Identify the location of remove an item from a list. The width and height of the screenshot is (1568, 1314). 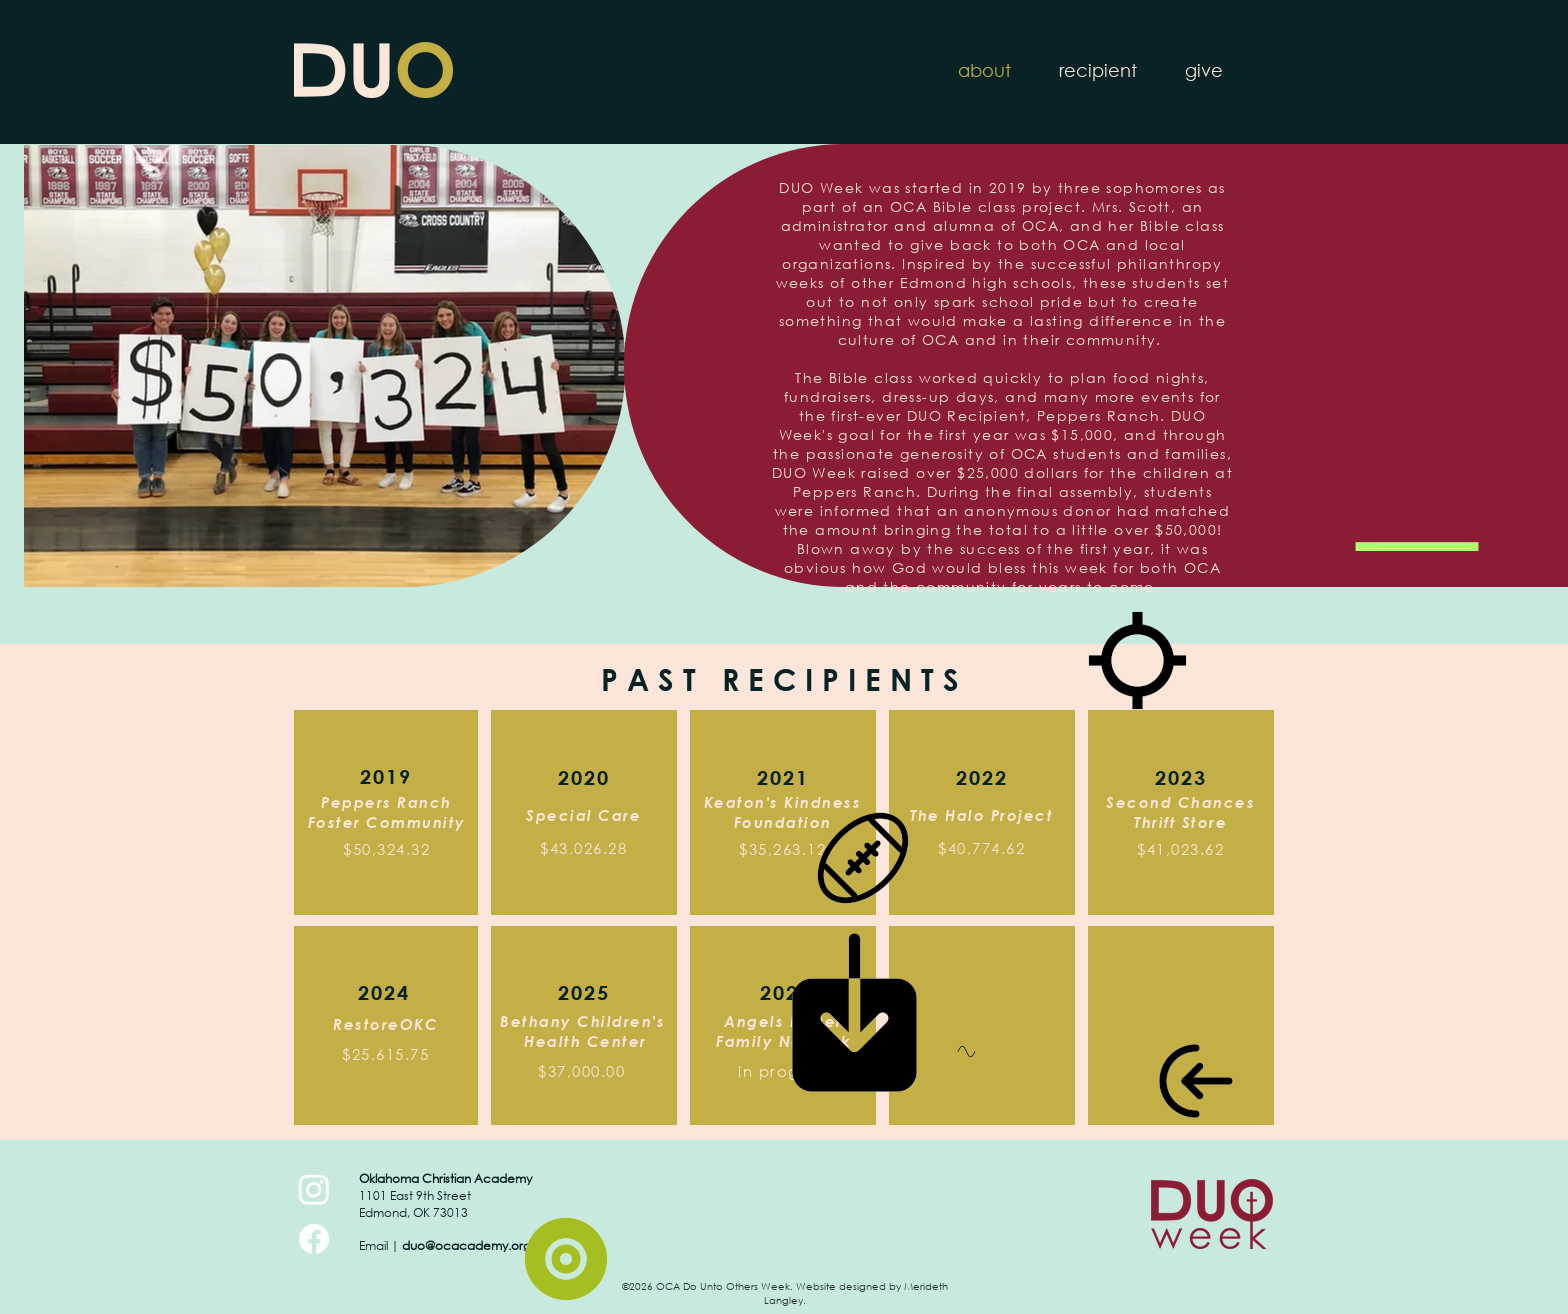
(1417, 551).